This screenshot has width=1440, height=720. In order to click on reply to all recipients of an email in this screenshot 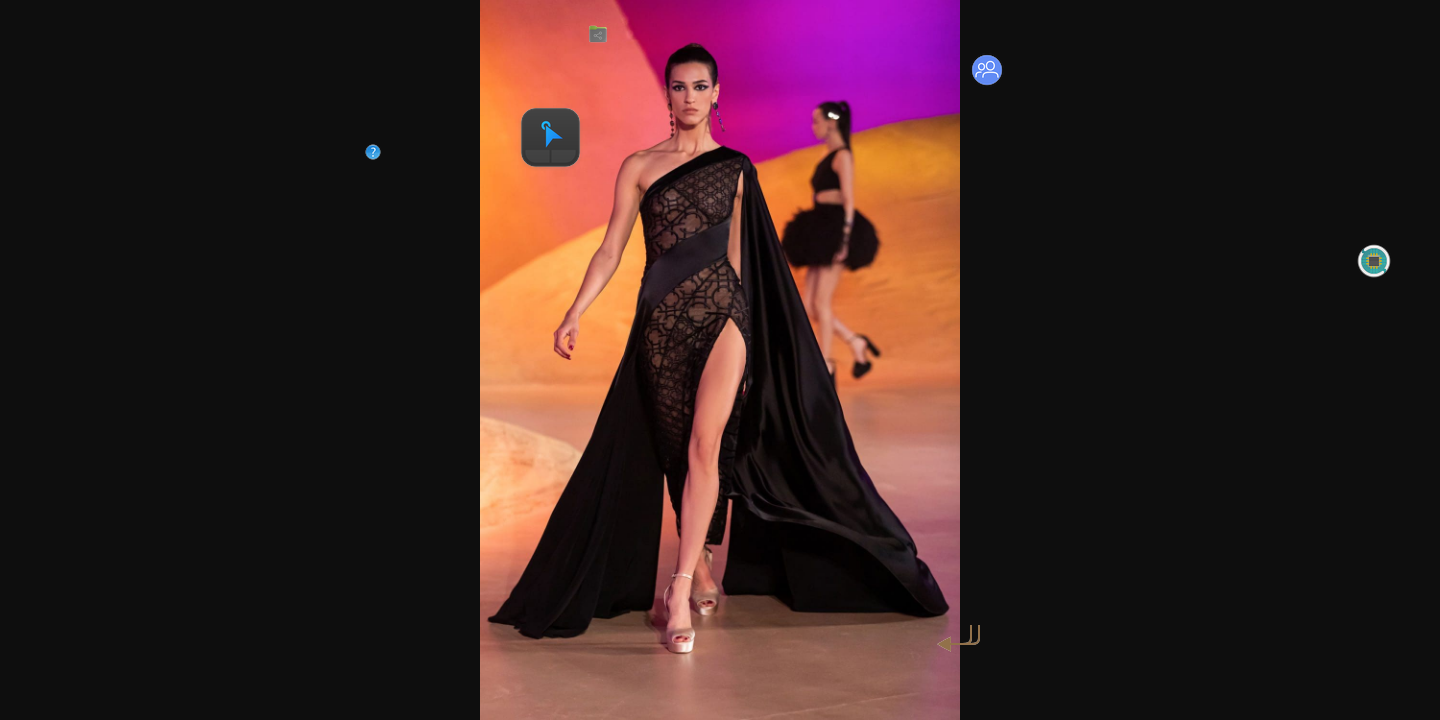, I will do `click(958, 635)`.